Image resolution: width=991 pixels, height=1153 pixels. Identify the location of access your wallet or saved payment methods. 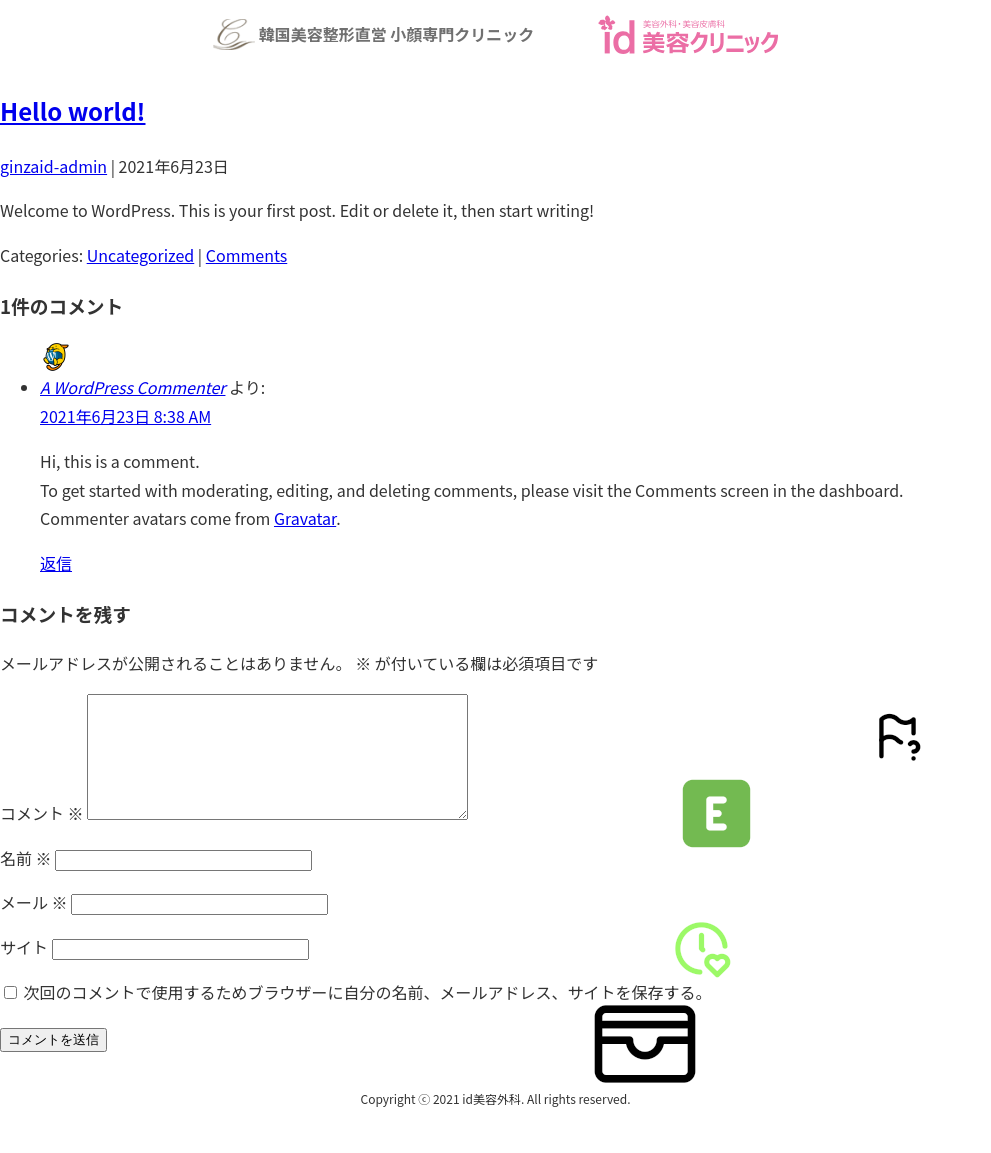
(645, 1044).